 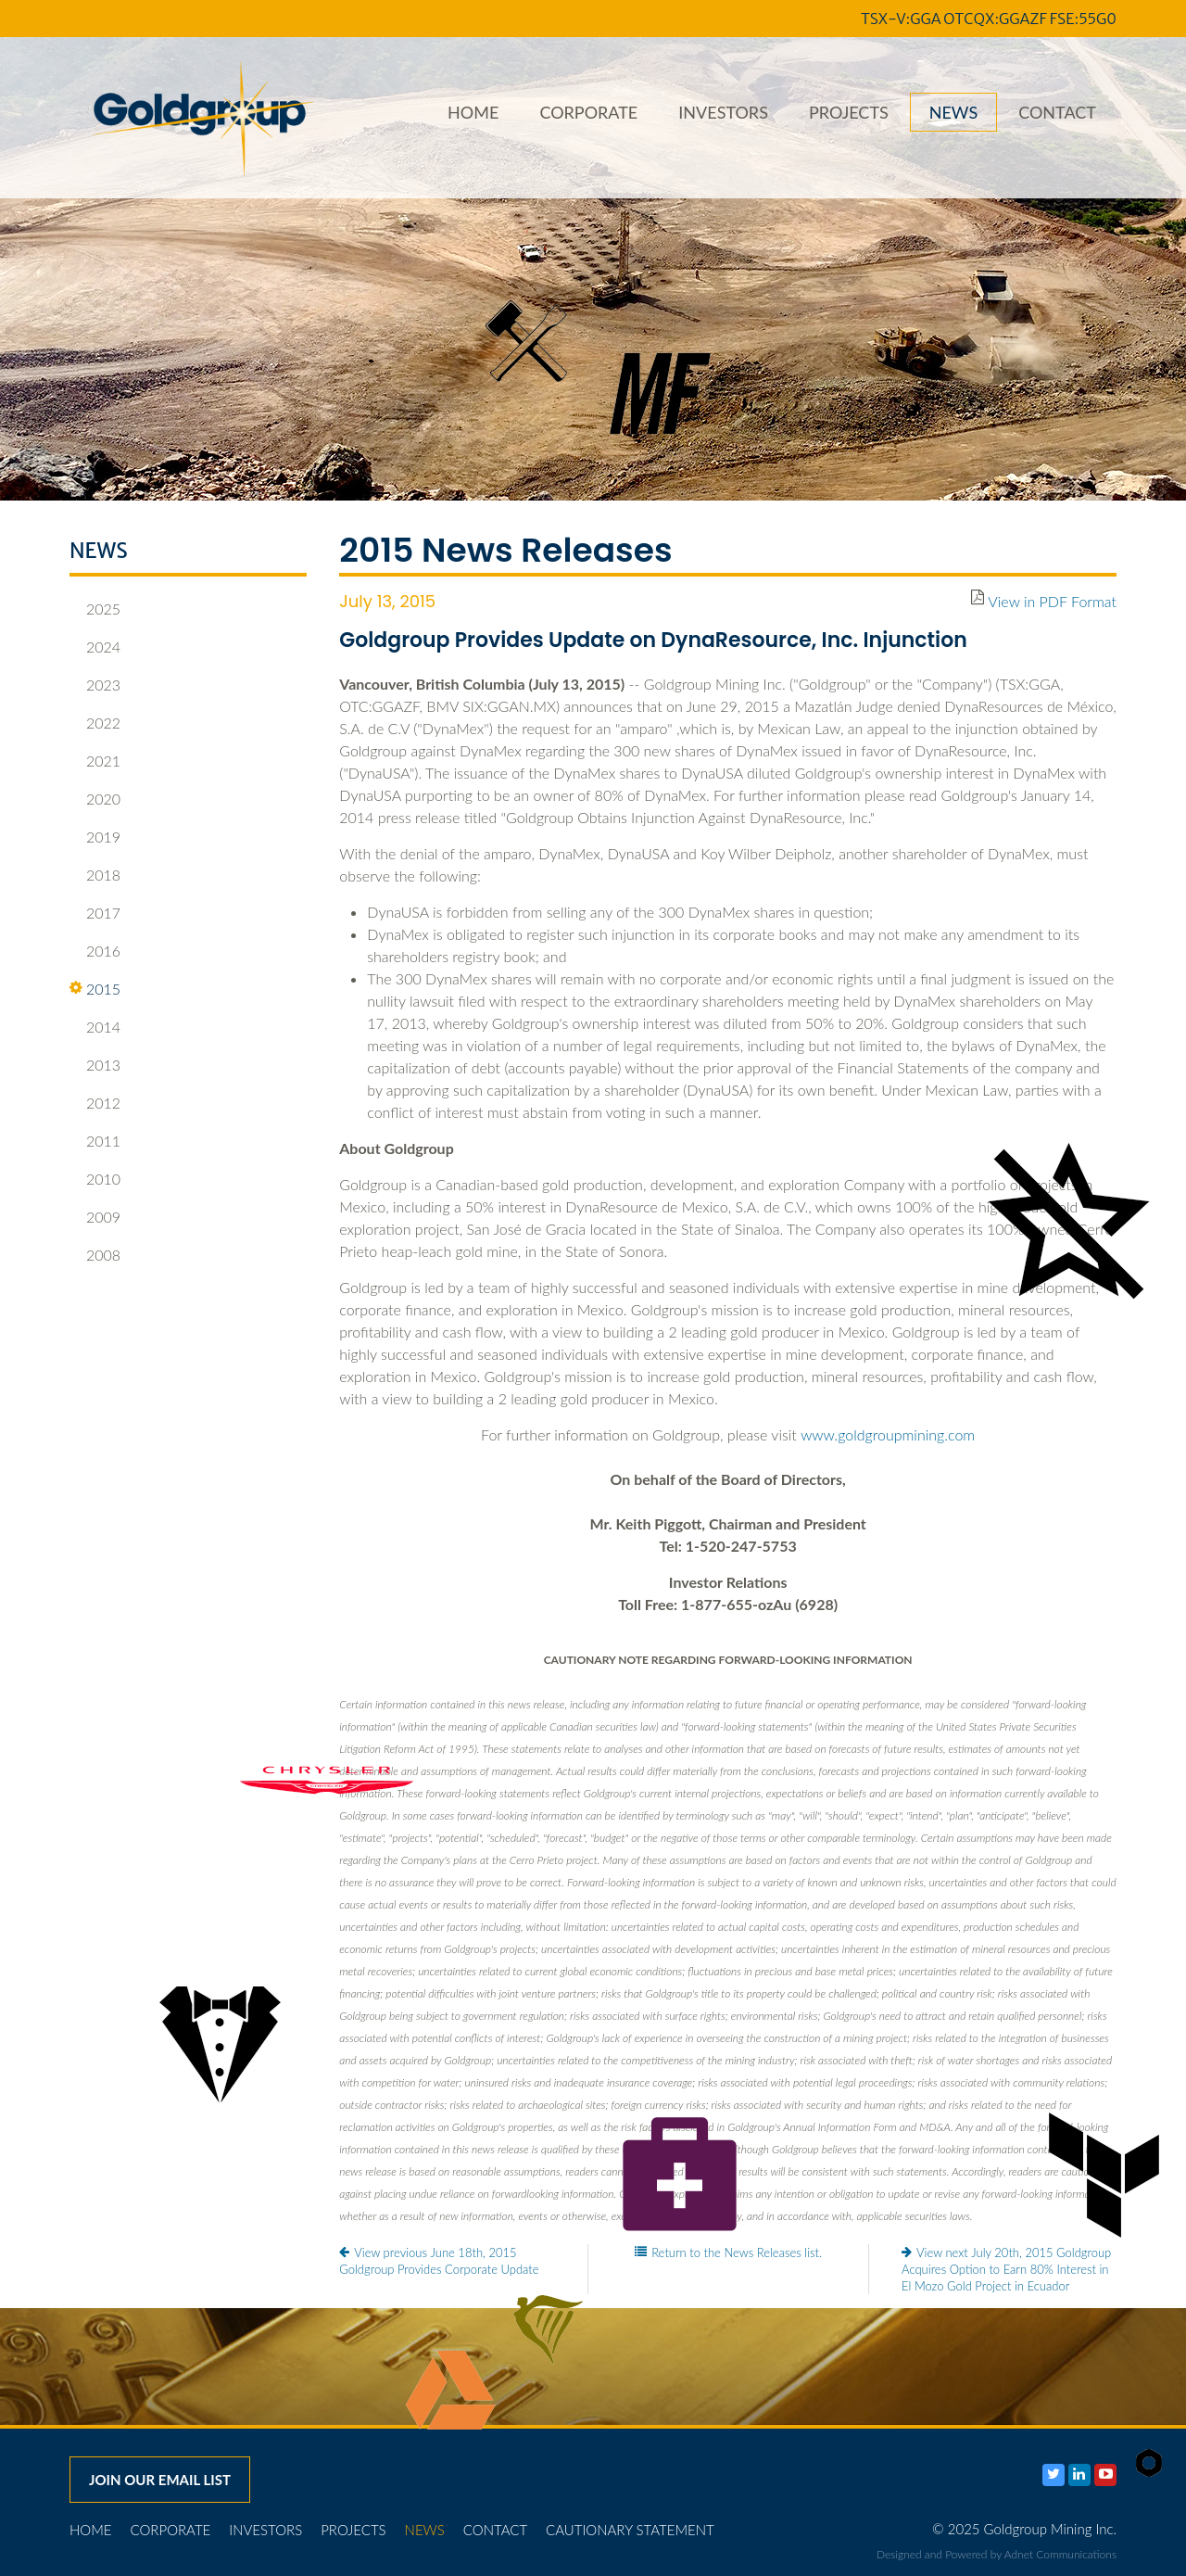 I want to click on access health or medical resources, so click(x=679, y=2179).